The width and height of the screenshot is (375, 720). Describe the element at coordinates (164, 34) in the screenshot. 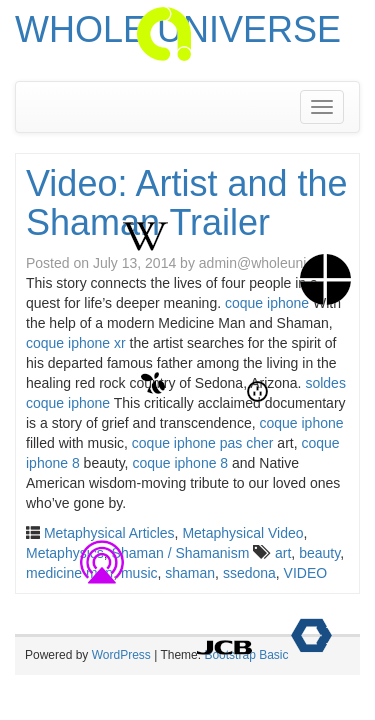

I see `google admob logo` at that location.